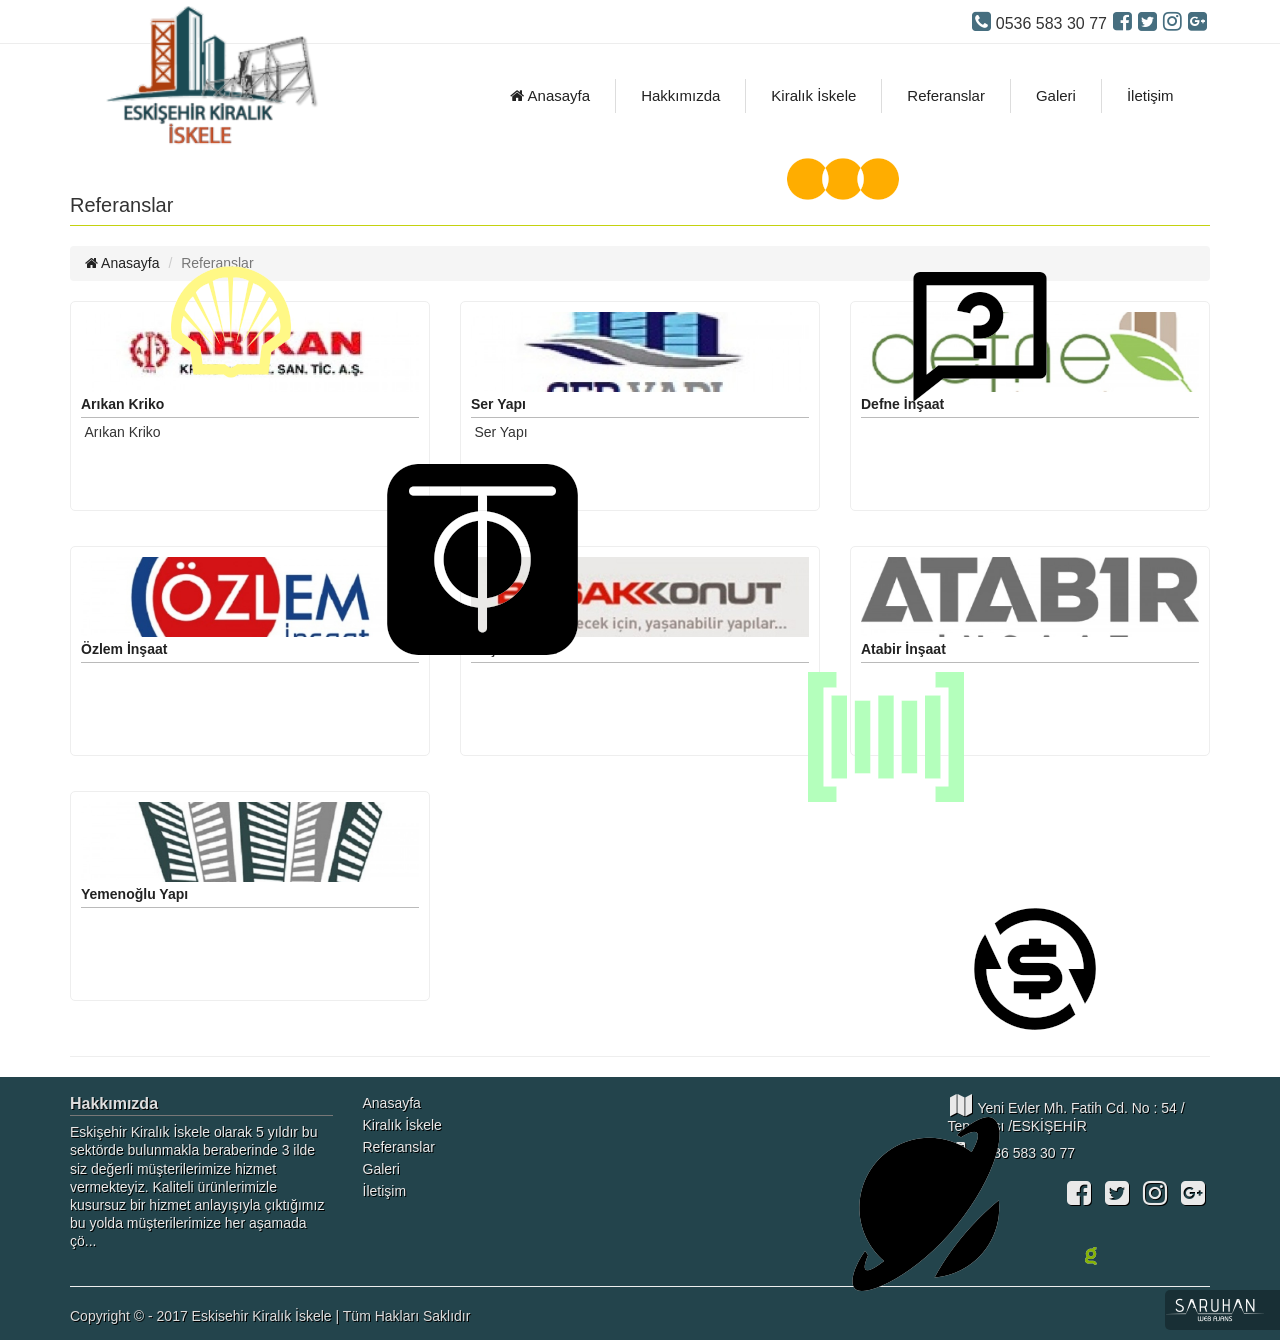  Describe the element at coordinates (231, 322) in the screenshot. I see `shell oil company logo` at that location.